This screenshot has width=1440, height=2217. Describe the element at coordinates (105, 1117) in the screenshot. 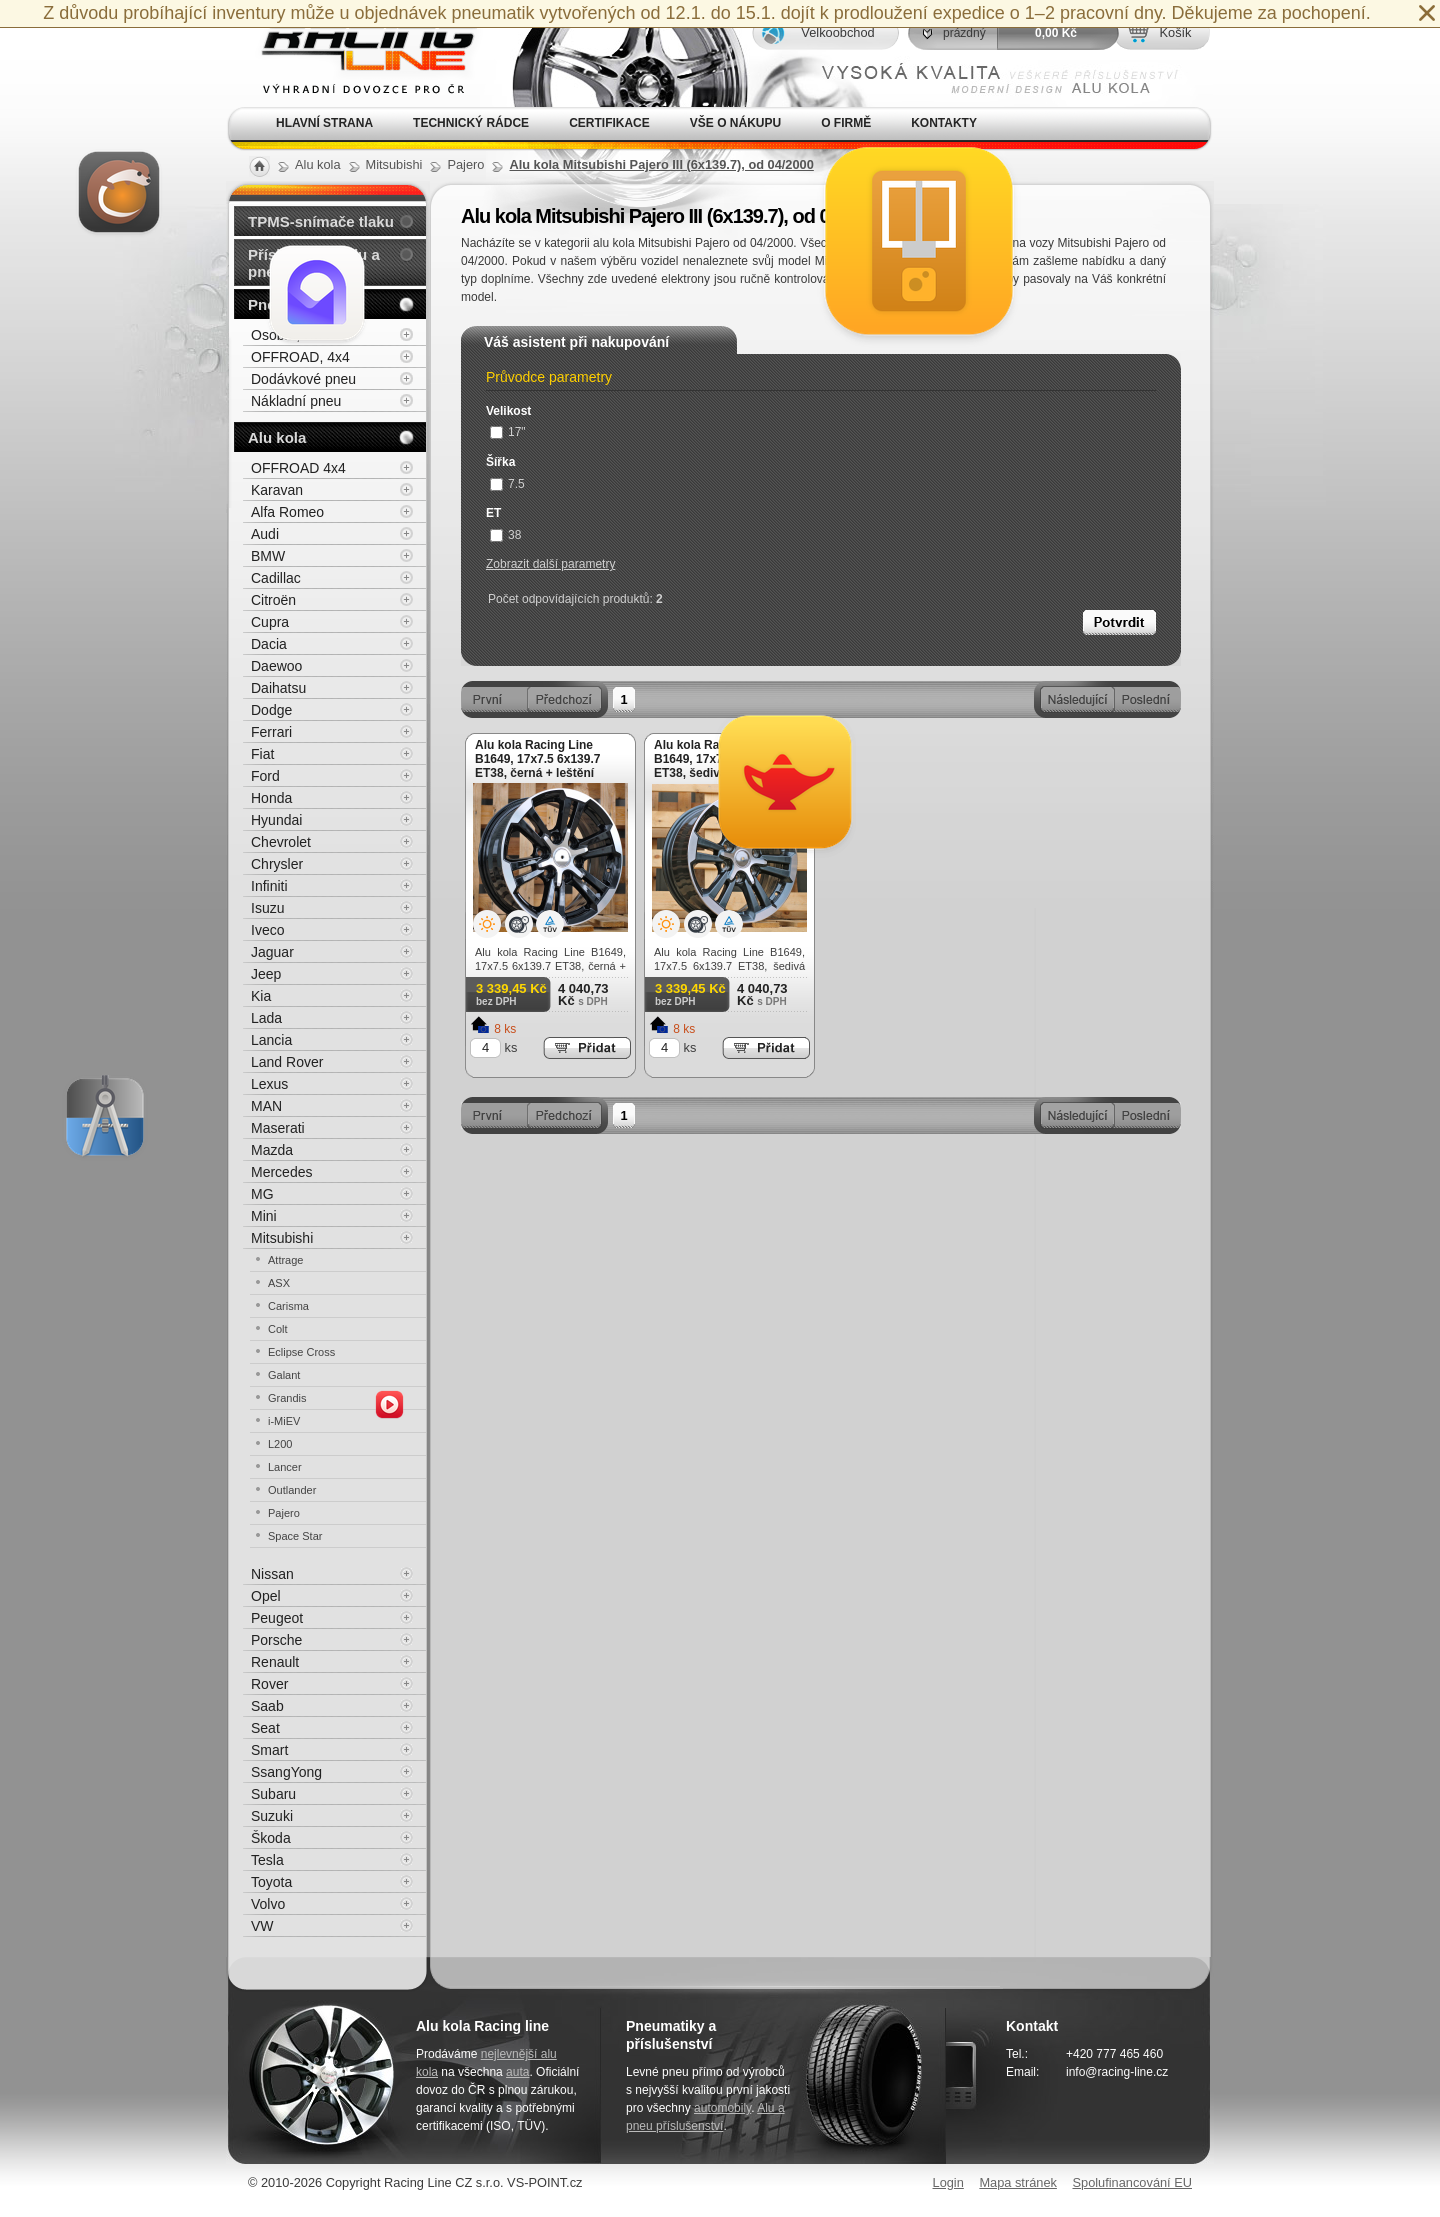

I see `open app icon preview tool` at that location.